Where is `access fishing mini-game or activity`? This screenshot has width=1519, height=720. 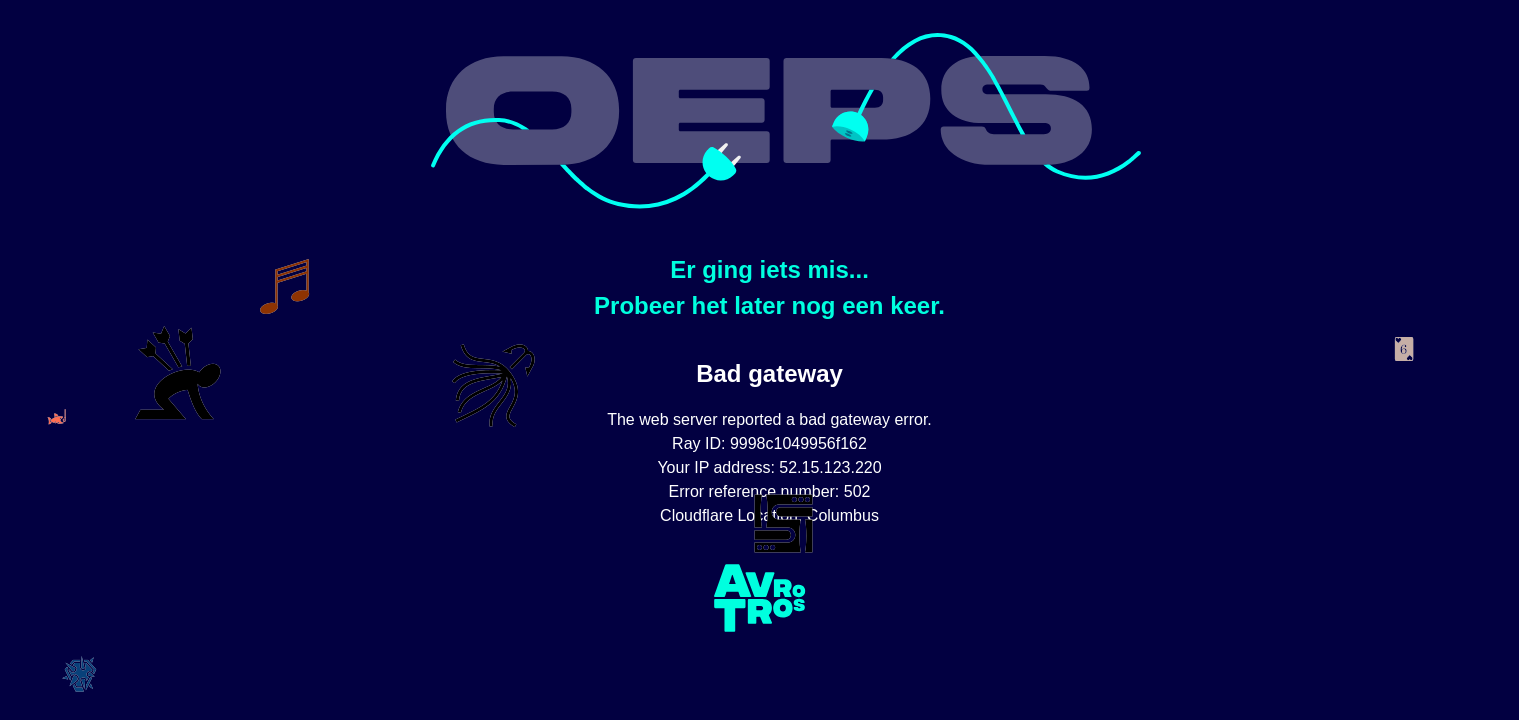 access fishing mini-game or activity is located at coordinates (57, 418).